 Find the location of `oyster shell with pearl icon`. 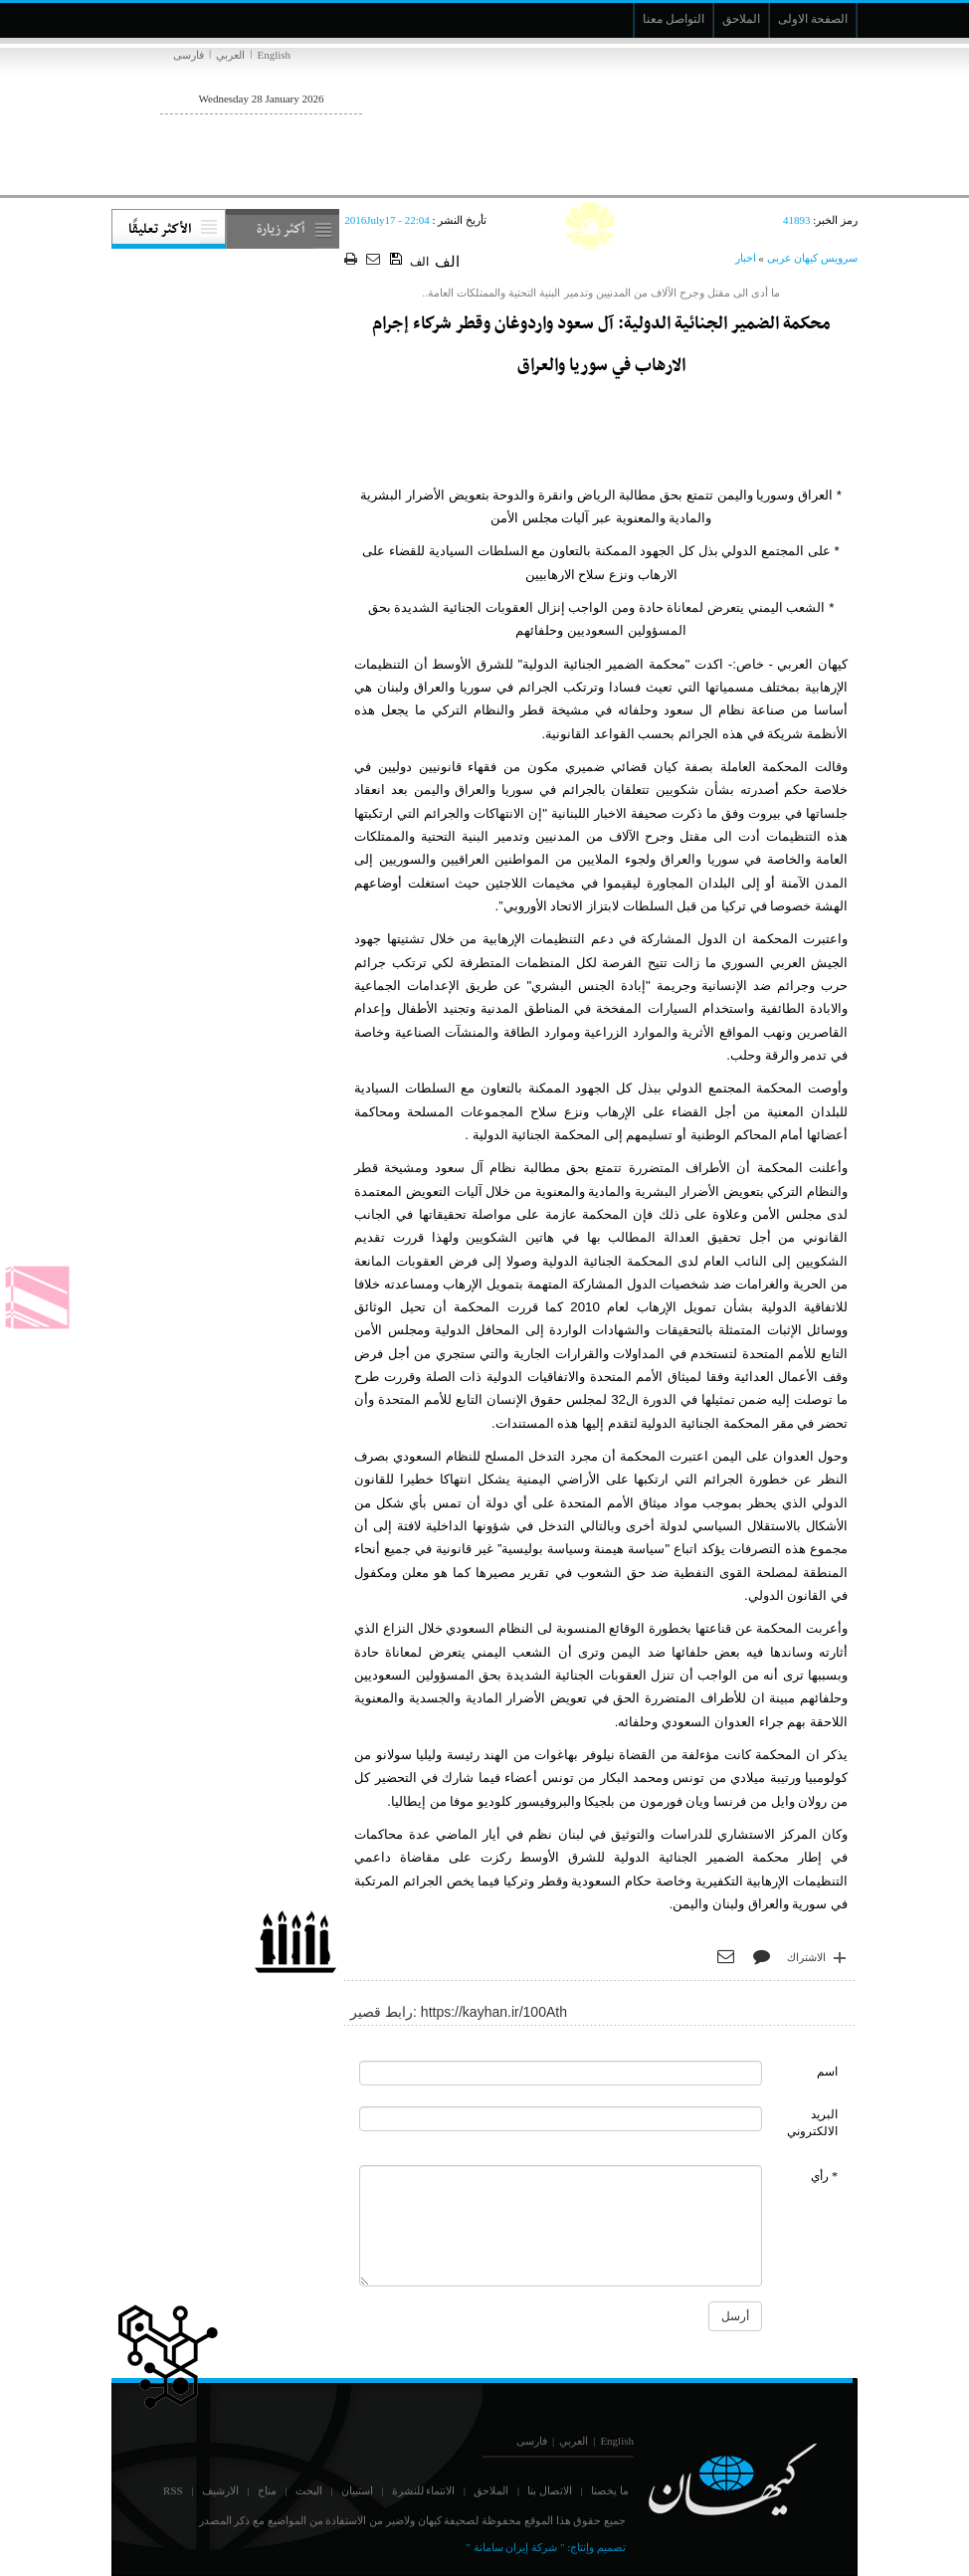

oyster shell with pearl icon is located at coordinates (590, 226).